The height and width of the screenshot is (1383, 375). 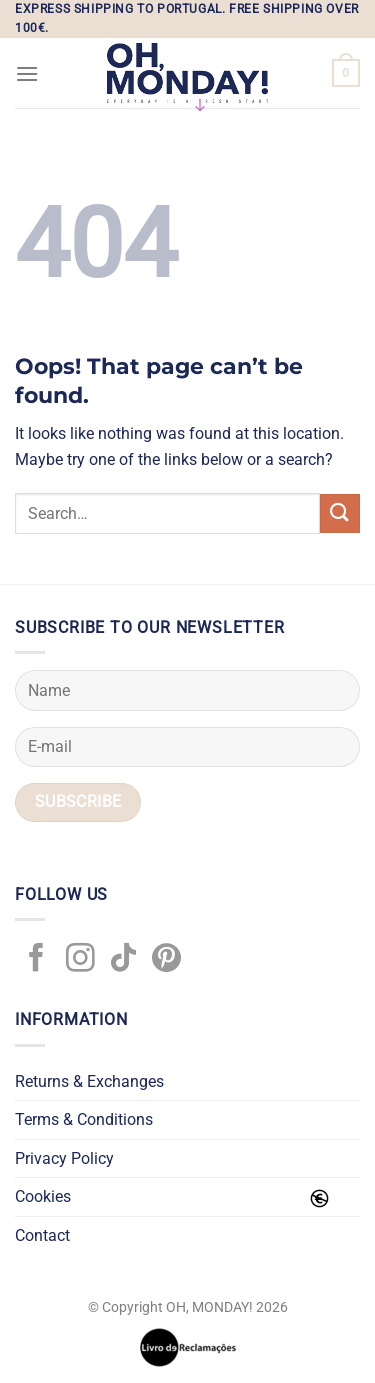 I want to click on indicates non-commercial use license for european content, so click(x=319, y=1198).